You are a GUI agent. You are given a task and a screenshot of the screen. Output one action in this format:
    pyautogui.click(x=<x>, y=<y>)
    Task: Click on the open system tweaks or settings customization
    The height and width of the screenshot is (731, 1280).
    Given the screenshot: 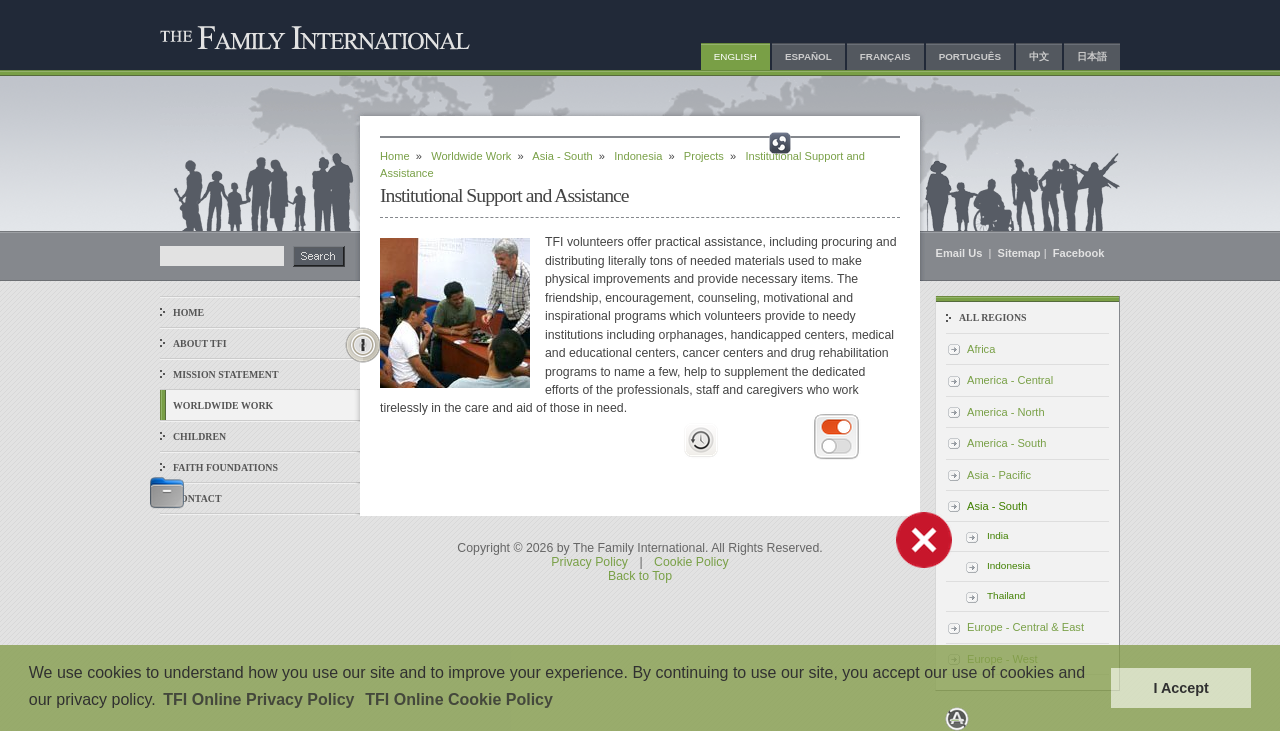 What is the action you would take?
    pyautogui.click(x=836, y=436)
    